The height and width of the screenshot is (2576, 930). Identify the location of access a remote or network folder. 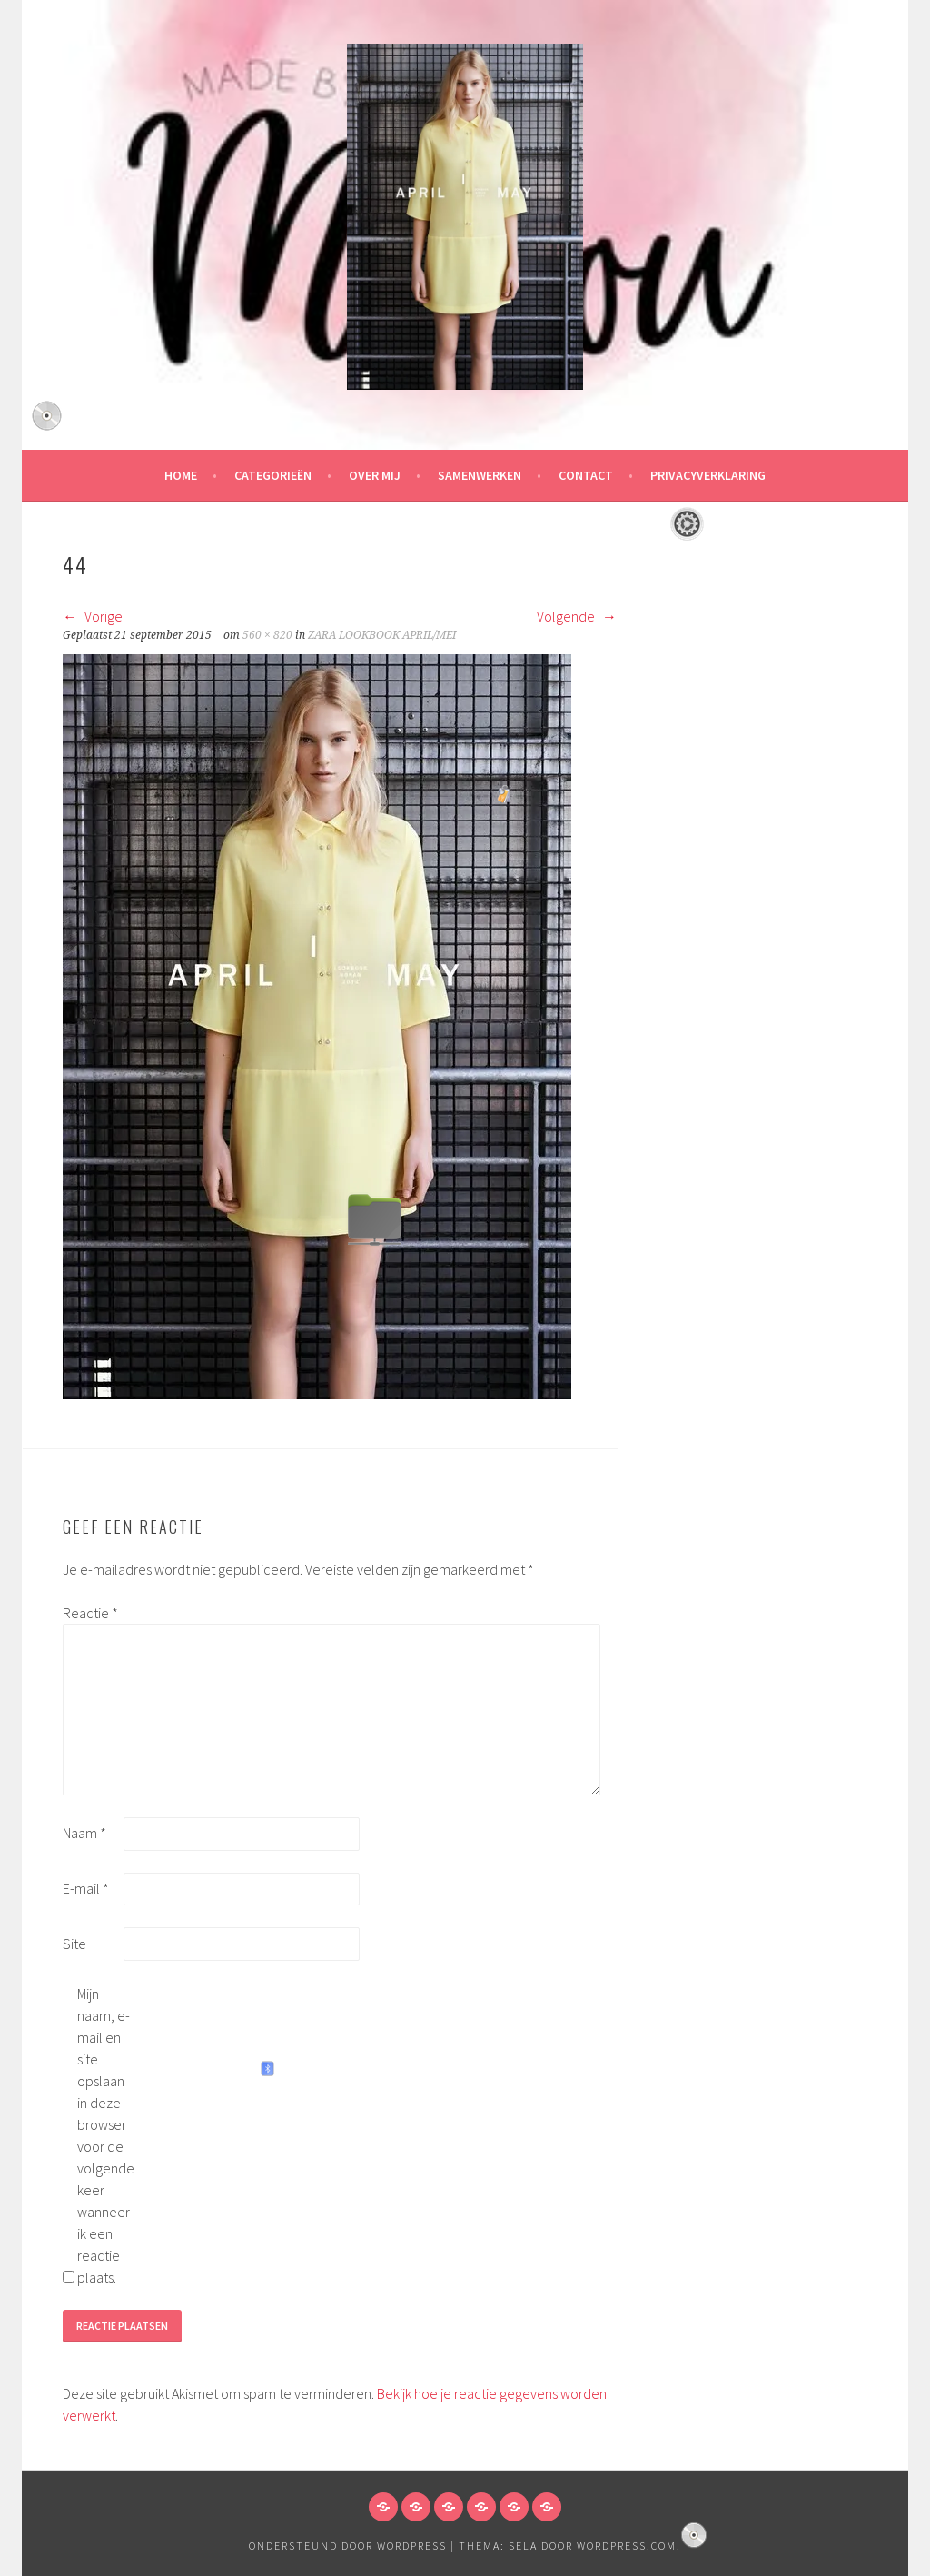
(374, 1218).